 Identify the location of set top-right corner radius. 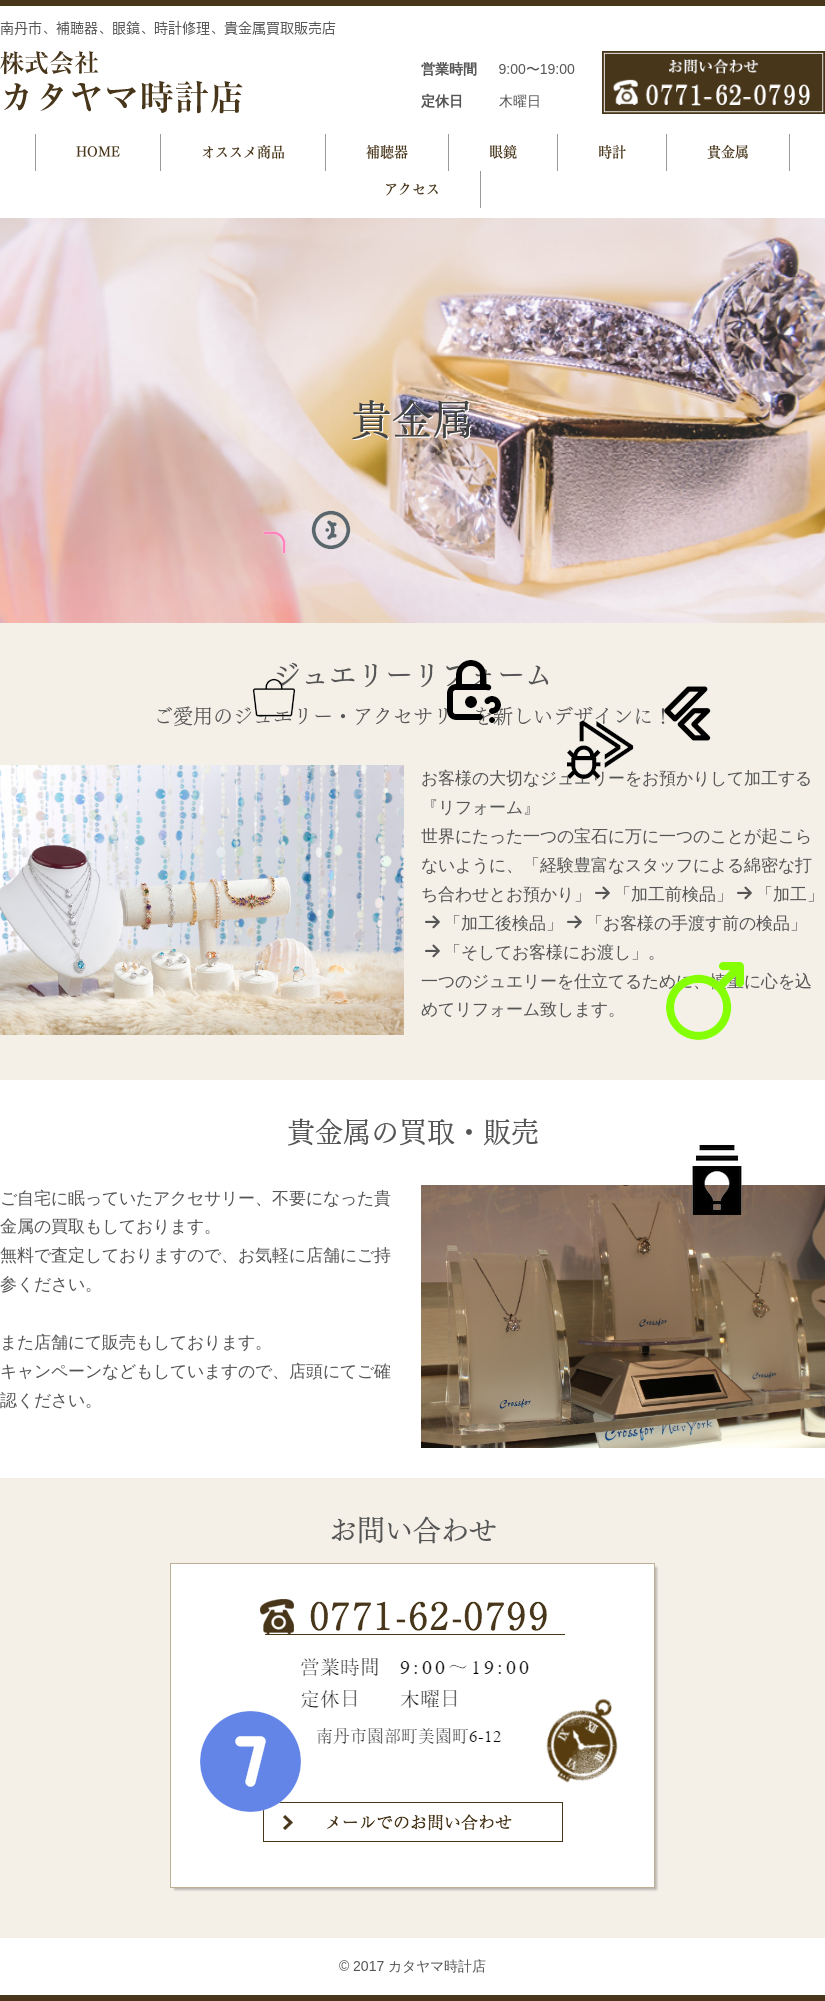
(274, 542).